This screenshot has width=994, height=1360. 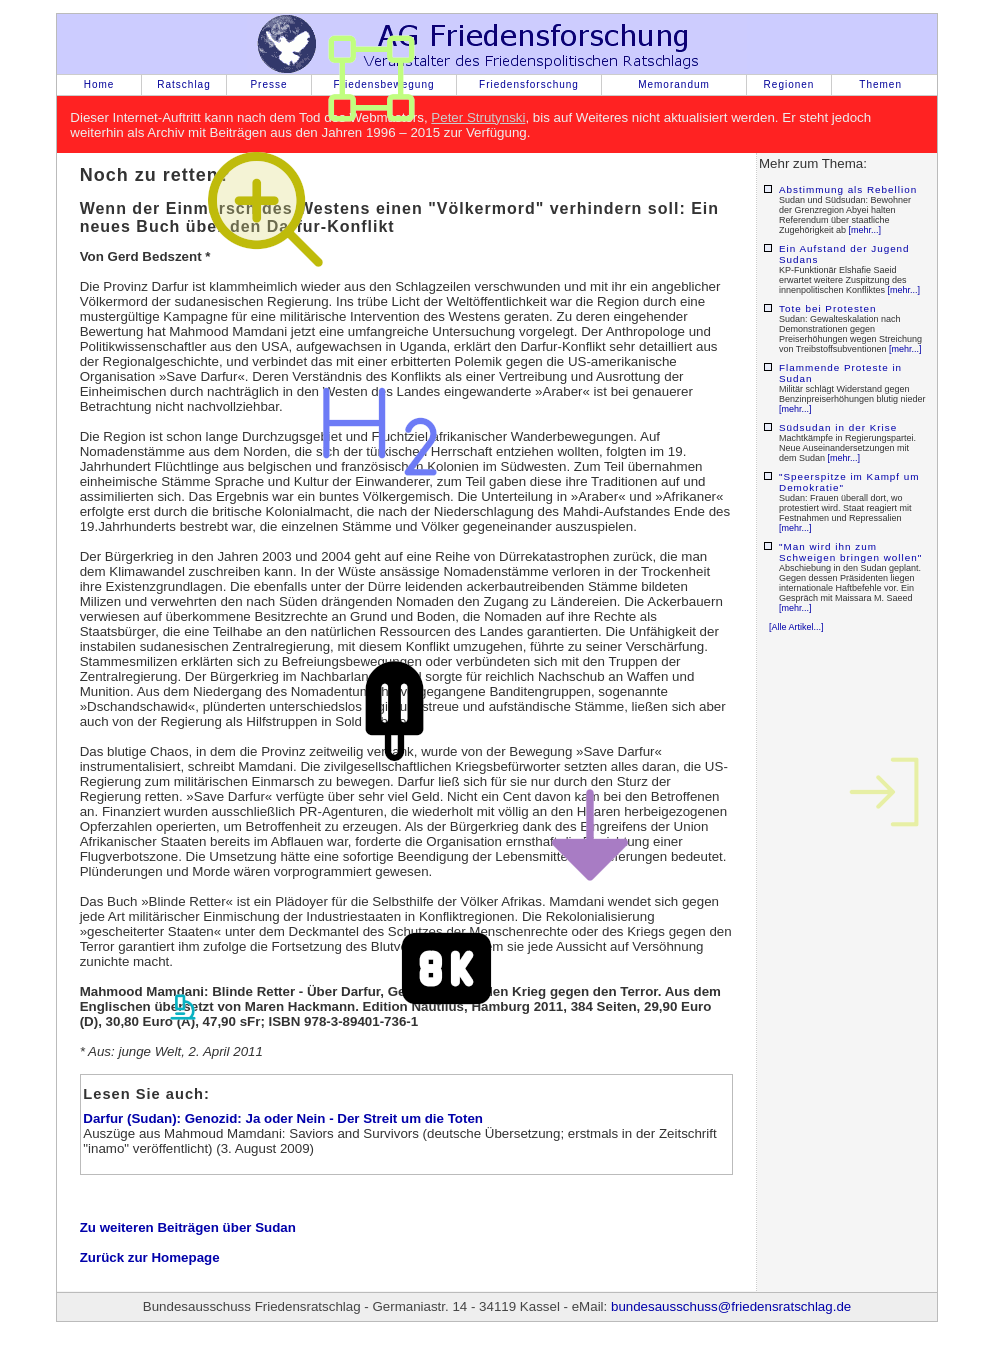 What do you see at coordinates (371, 78) in the screenshot?
I see `select or resize an object's boundaries` at bounding box center [371, 78].